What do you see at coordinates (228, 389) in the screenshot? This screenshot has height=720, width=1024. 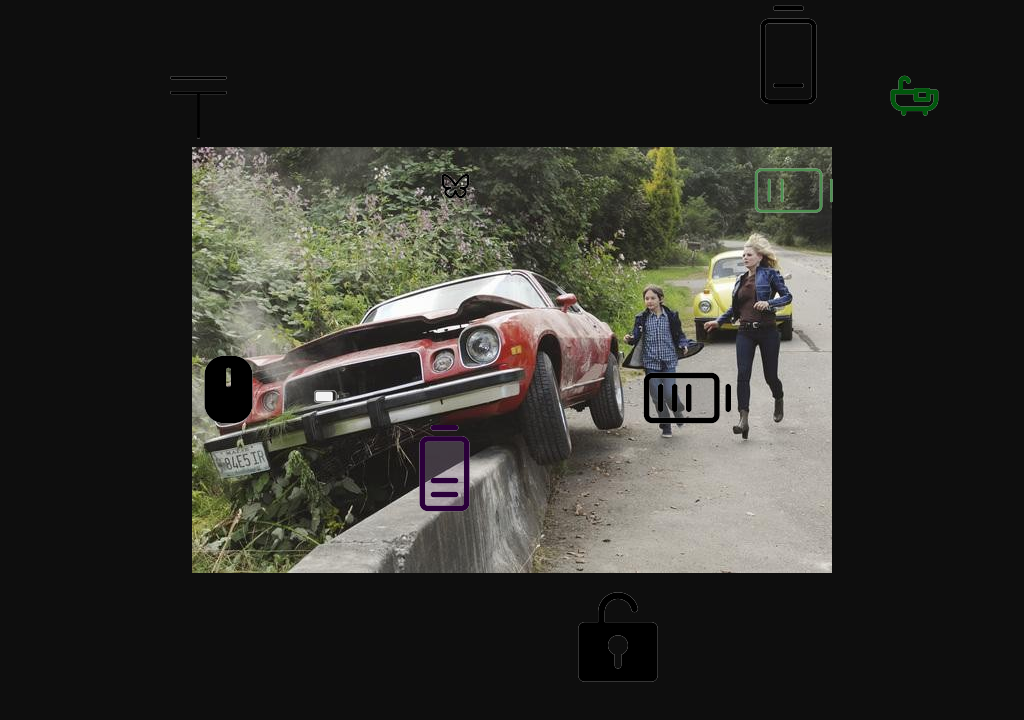 I see `mouse input device indicator` at bounding box center [228, 389].